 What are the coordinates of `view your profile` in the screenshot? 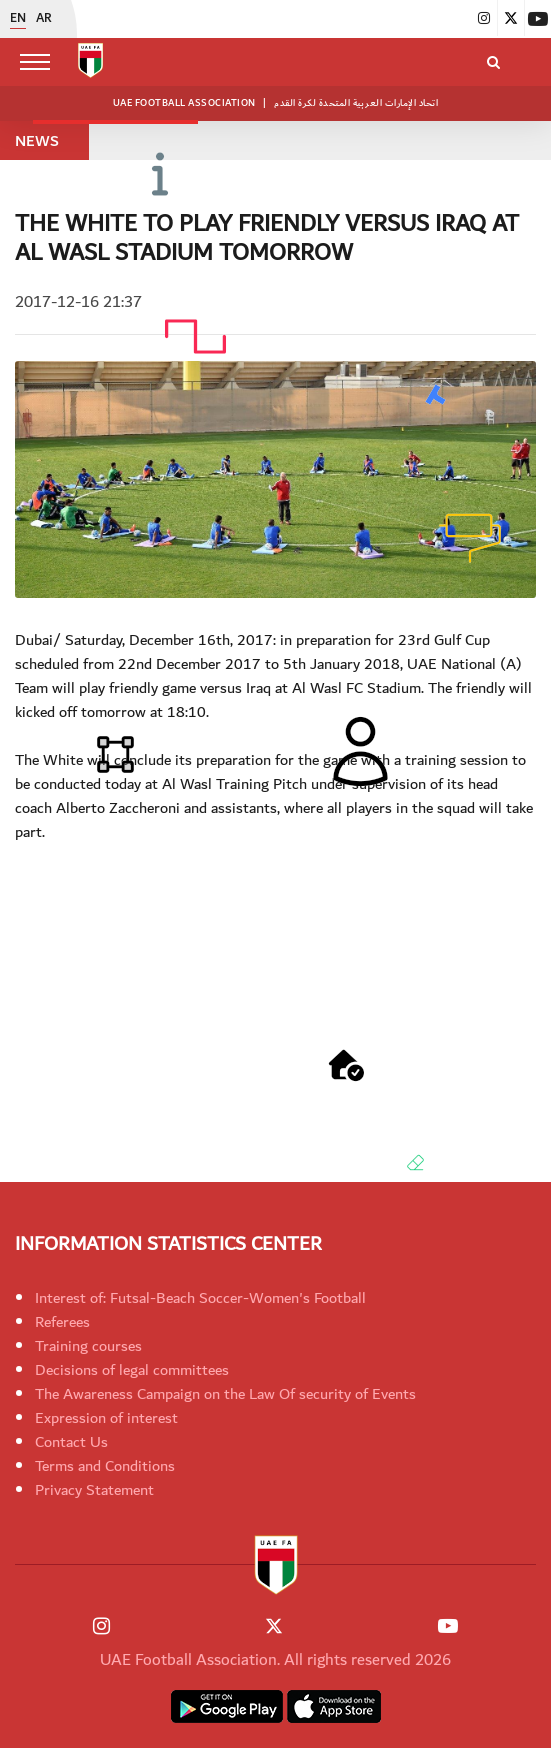 It's located at (360, 751).